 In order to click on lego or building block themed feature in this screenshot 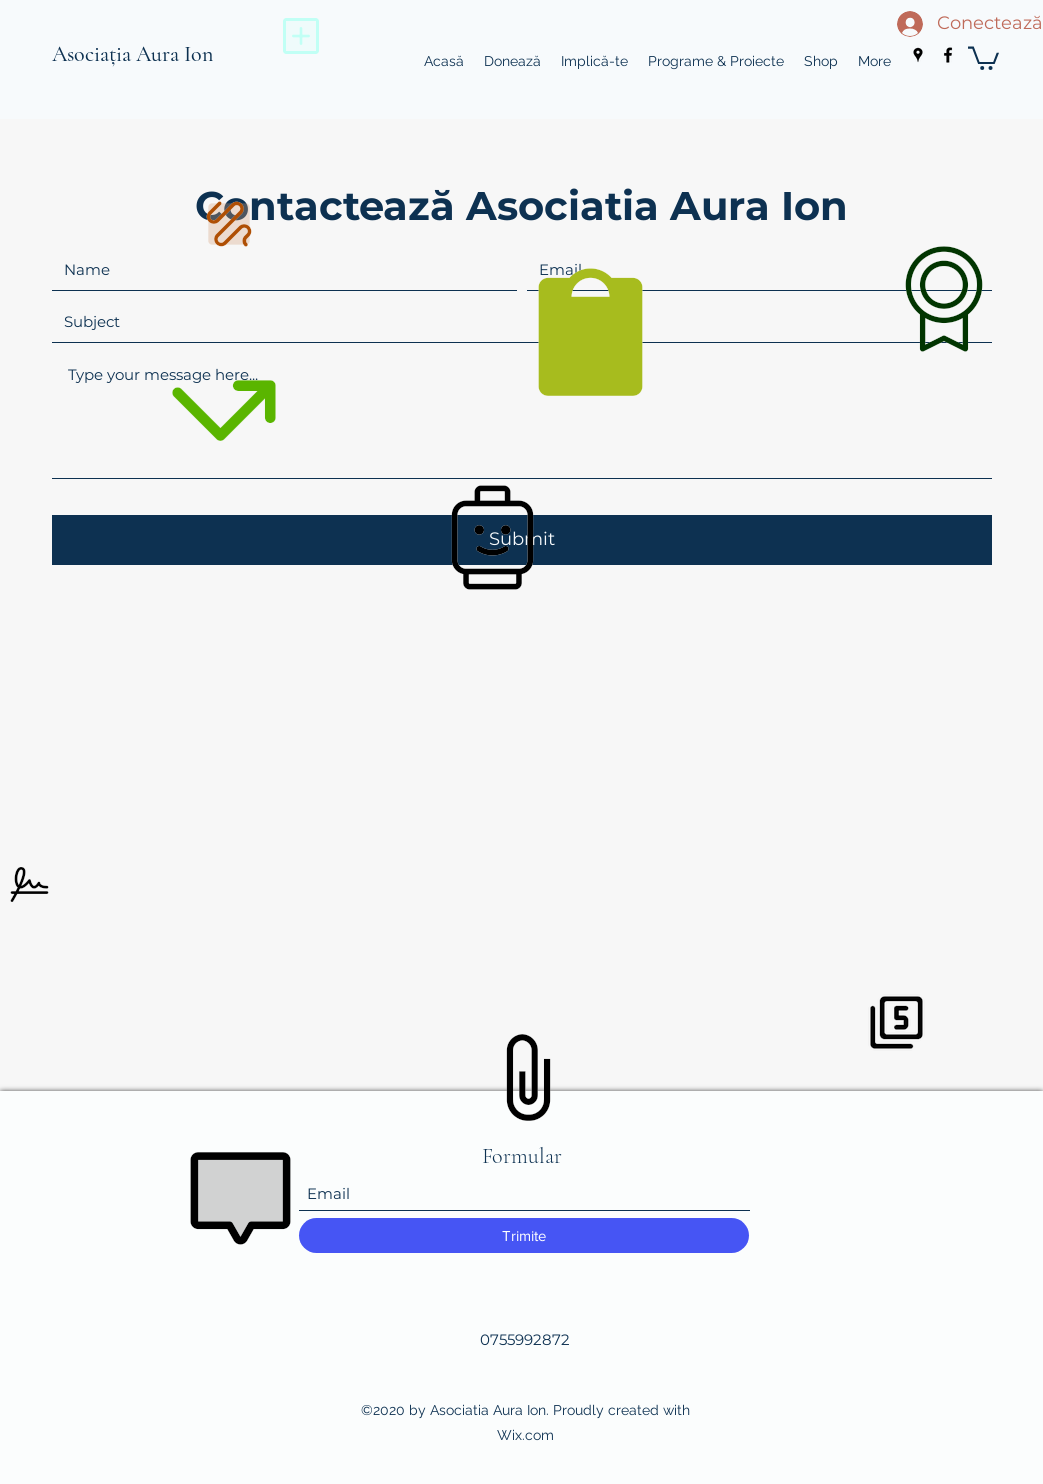, I will do `click(492, 537)`.